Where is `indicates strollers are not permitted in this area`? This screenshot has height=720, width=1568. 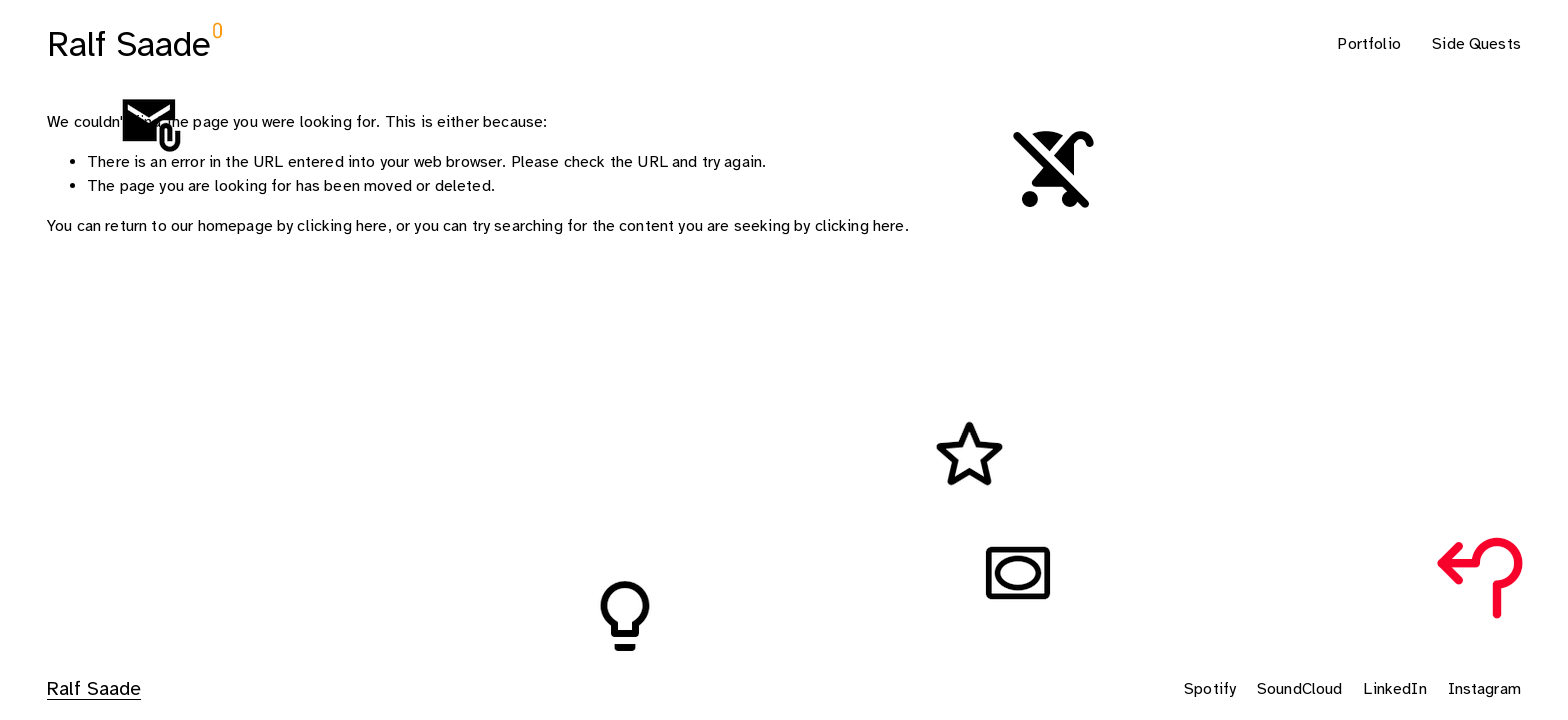 indicates strollers are not permitted in this area is located at coordinates (1054, 167).